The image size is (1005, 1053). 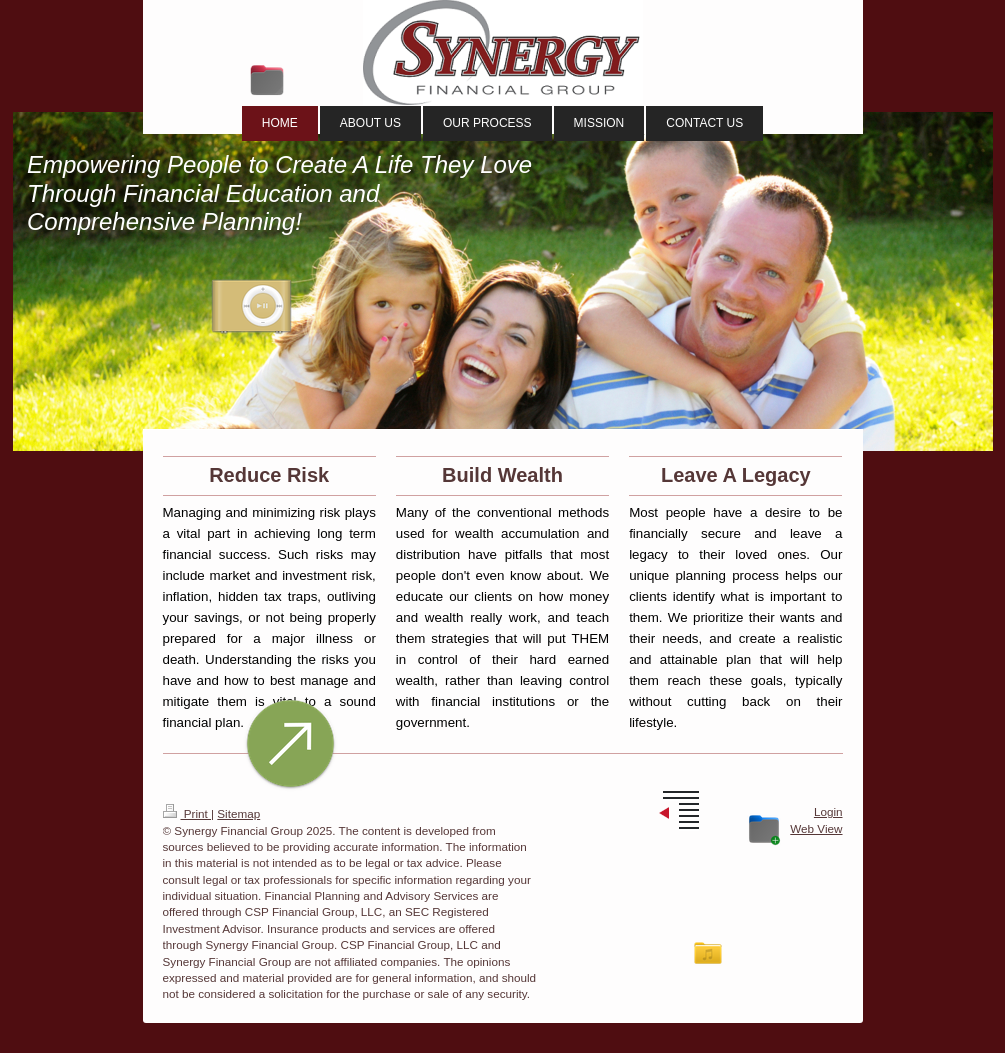 What do you see at coordinates (708, 953) in the screenshot?
I see `open your music files folder` at bounding box center [708, 953].